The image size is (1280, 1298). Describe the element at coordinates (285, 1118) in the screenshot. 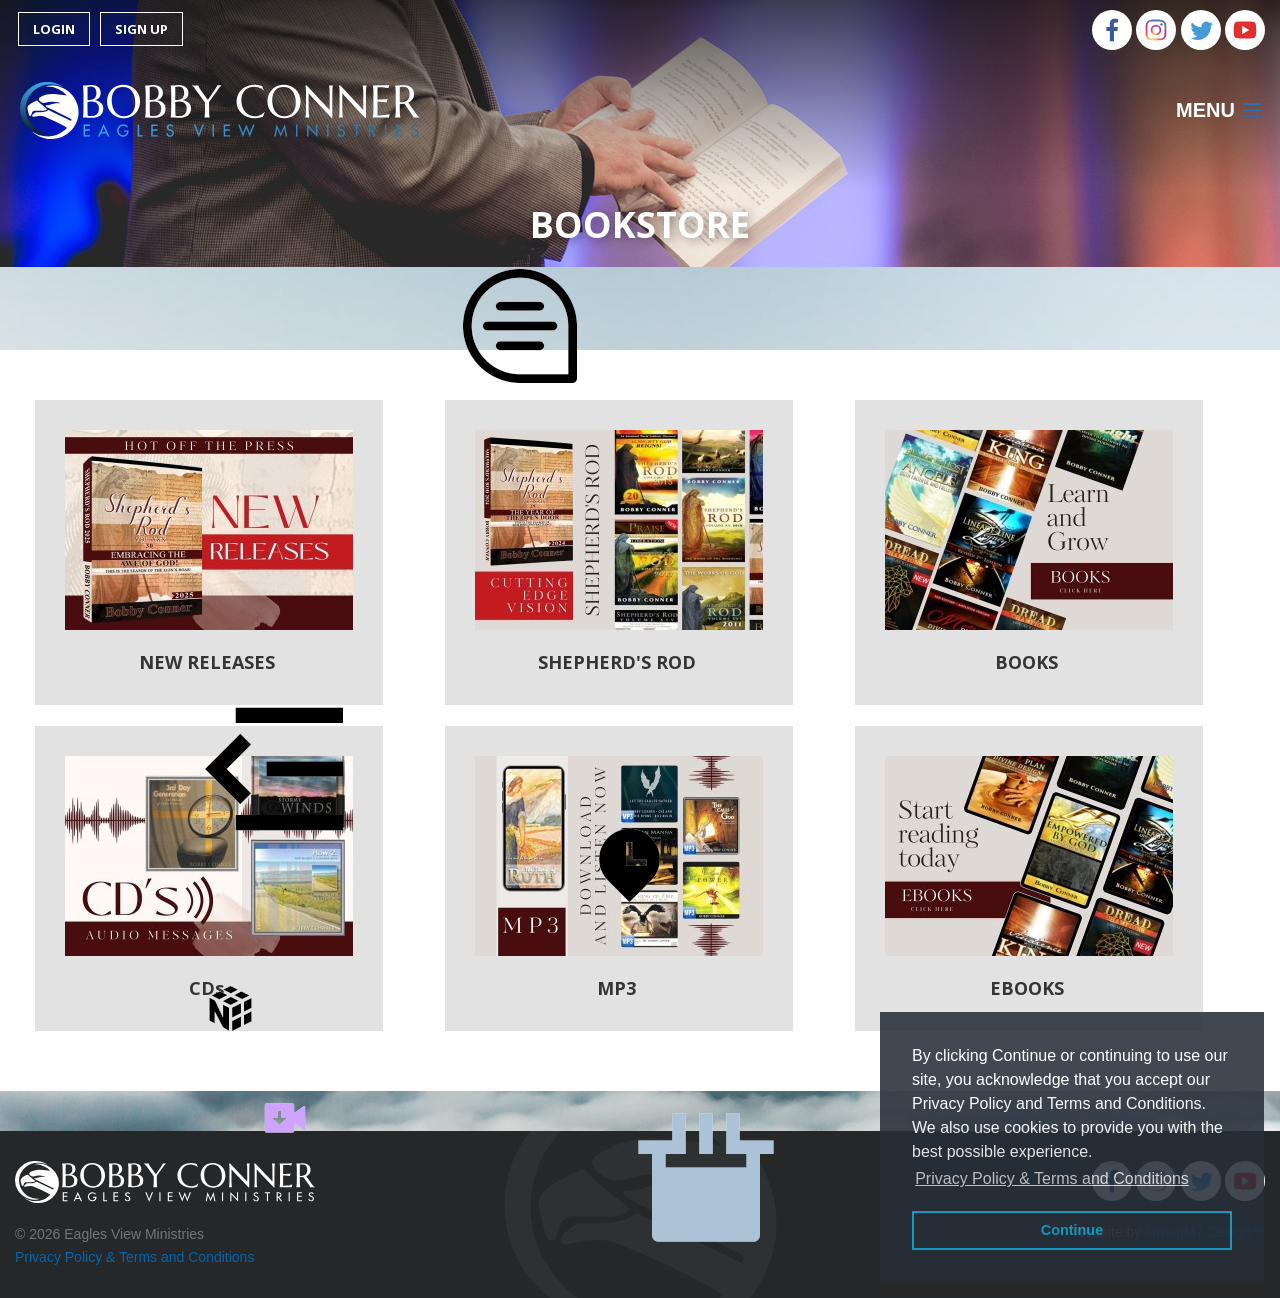

I see `download a video file` at that location.